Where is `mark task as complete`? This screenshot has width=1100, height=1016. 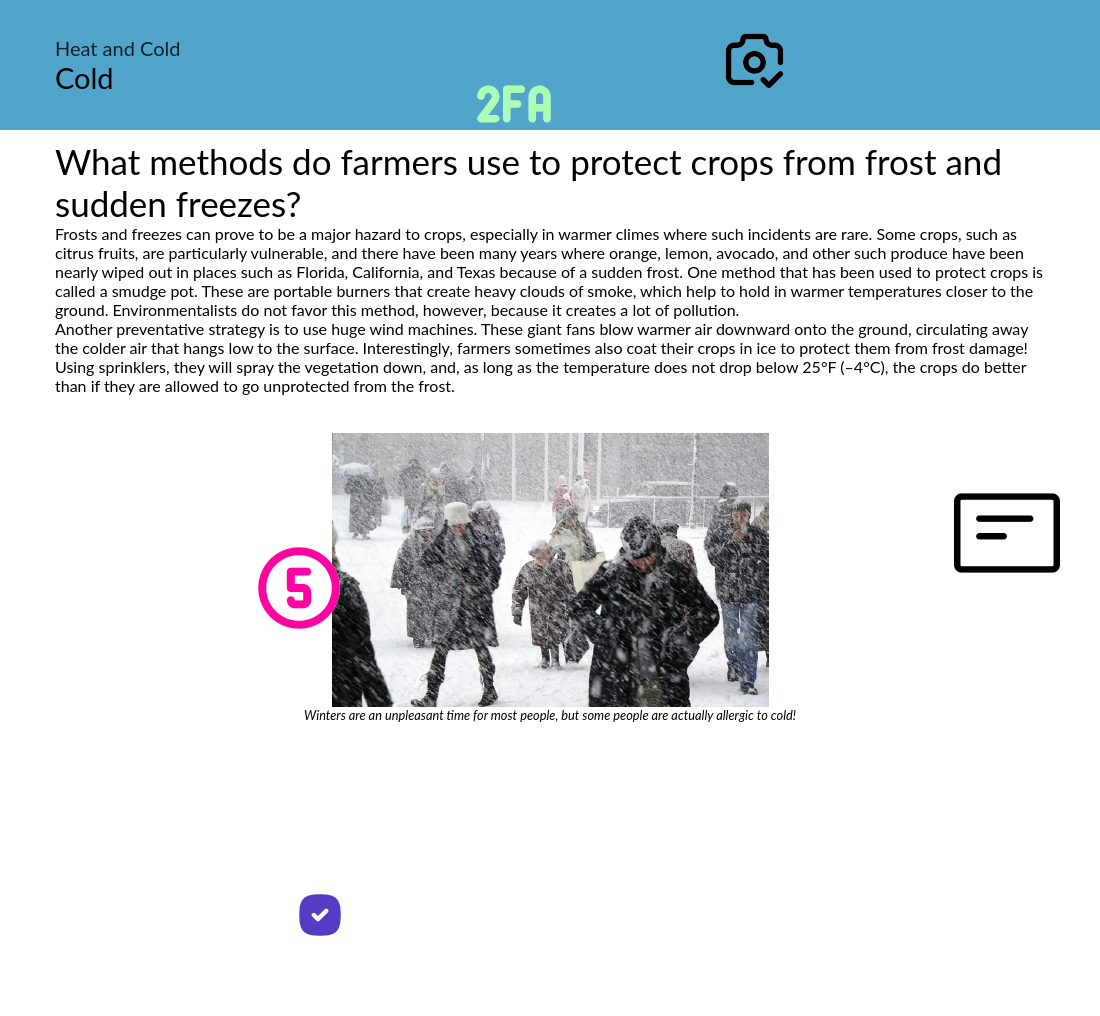
mark task as complete is located at coordinates (320, 915).